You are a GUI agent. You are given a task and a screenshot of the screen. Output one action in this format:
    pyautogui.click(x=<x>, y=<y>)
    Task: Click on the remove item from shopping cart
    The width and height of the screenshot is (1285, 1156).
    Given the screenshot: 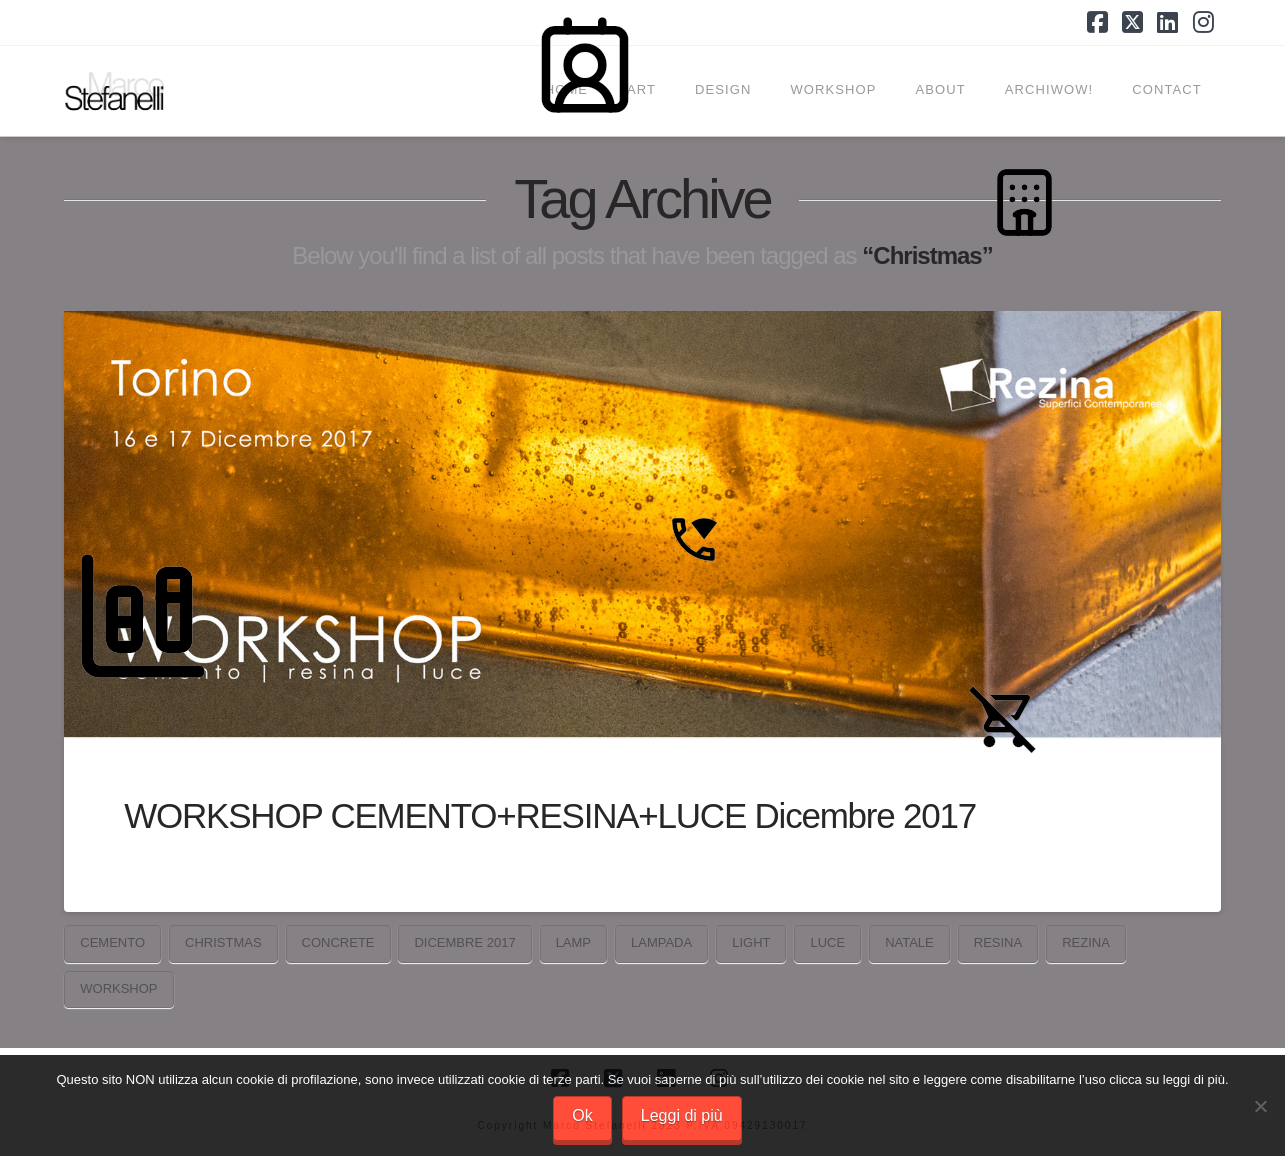 What is the action you would take?
    pyautogui.click(x=1004, y=718)
    